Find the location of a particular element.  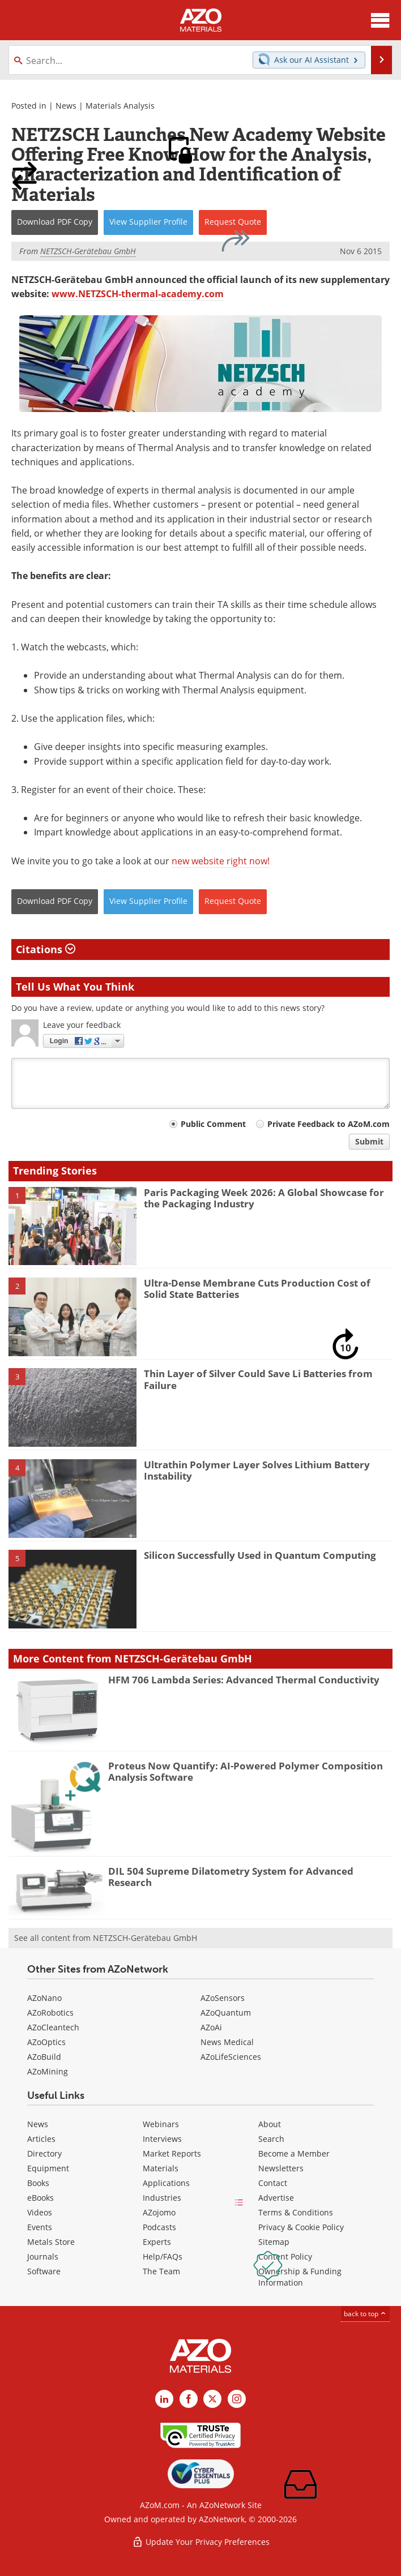

skip forward 10 seconds in media playback is located at coordinates (345, 1345).